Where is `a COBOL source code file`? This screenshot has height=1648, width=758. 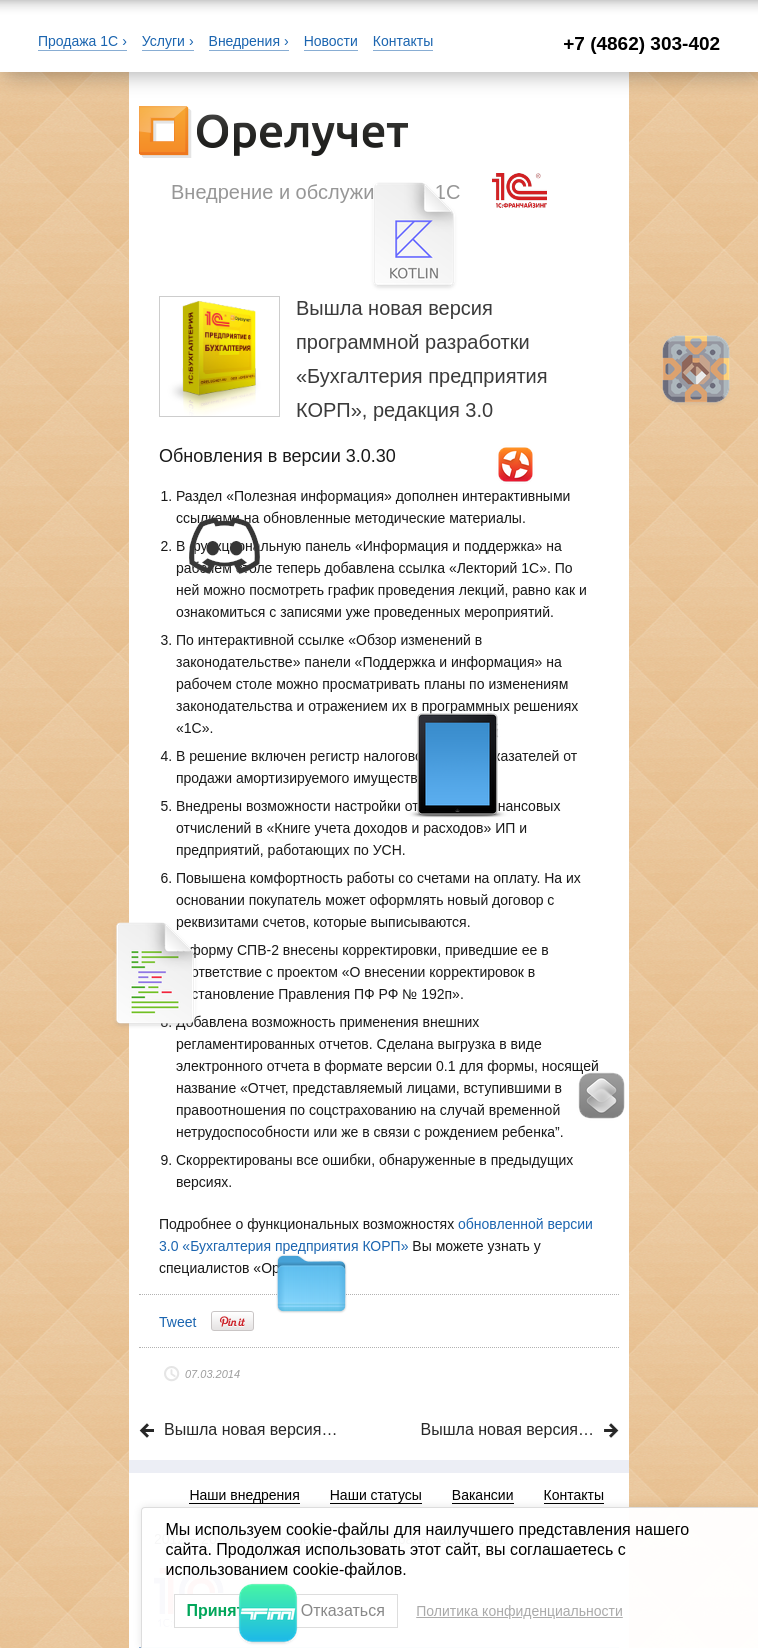 a COBOL source code file is located at coordinates (155, 975).